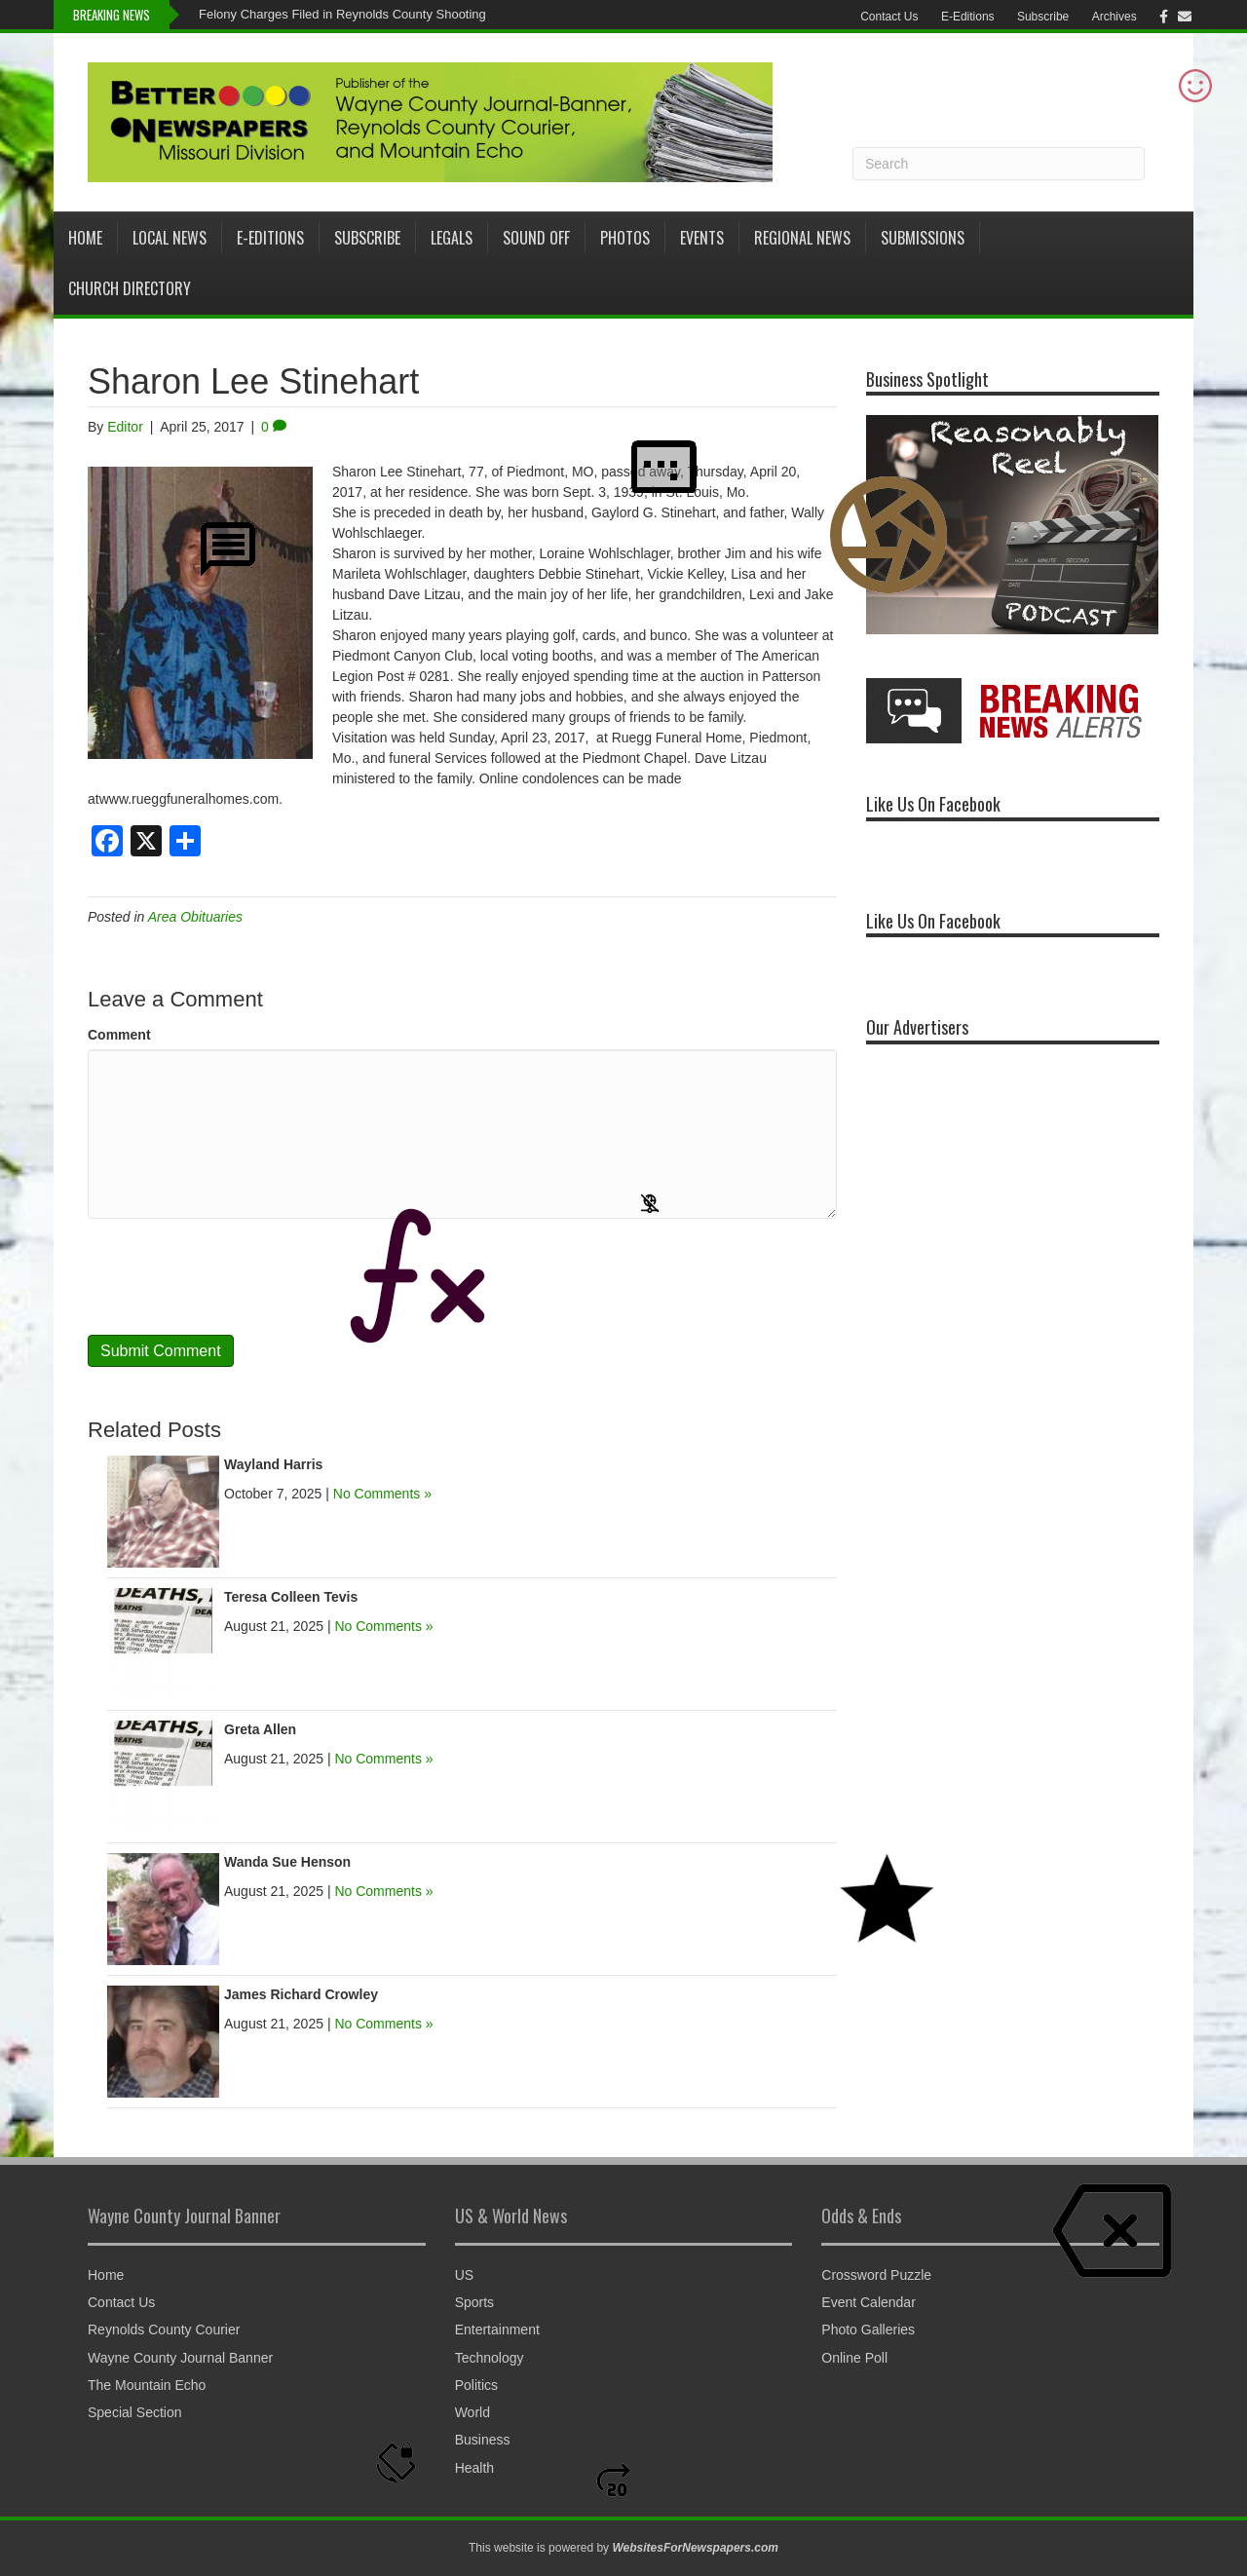  I want to click on lock screen rotation to current orientation, so click(397, 2461).